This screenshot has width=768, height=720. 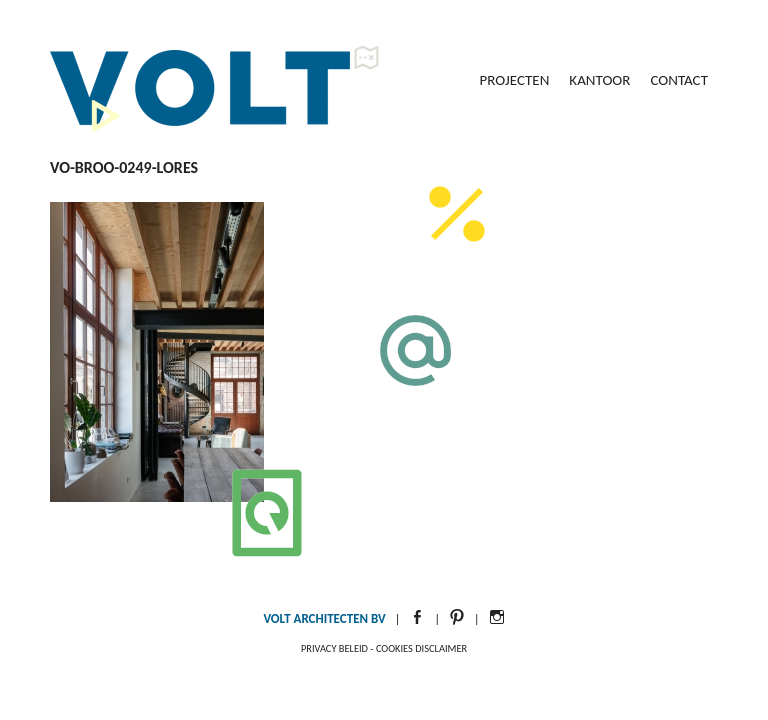 What do you see at coordinates (457, 214) in the screenshot?
I see `view discount or promotional offer` at bounding box center [457, 214].